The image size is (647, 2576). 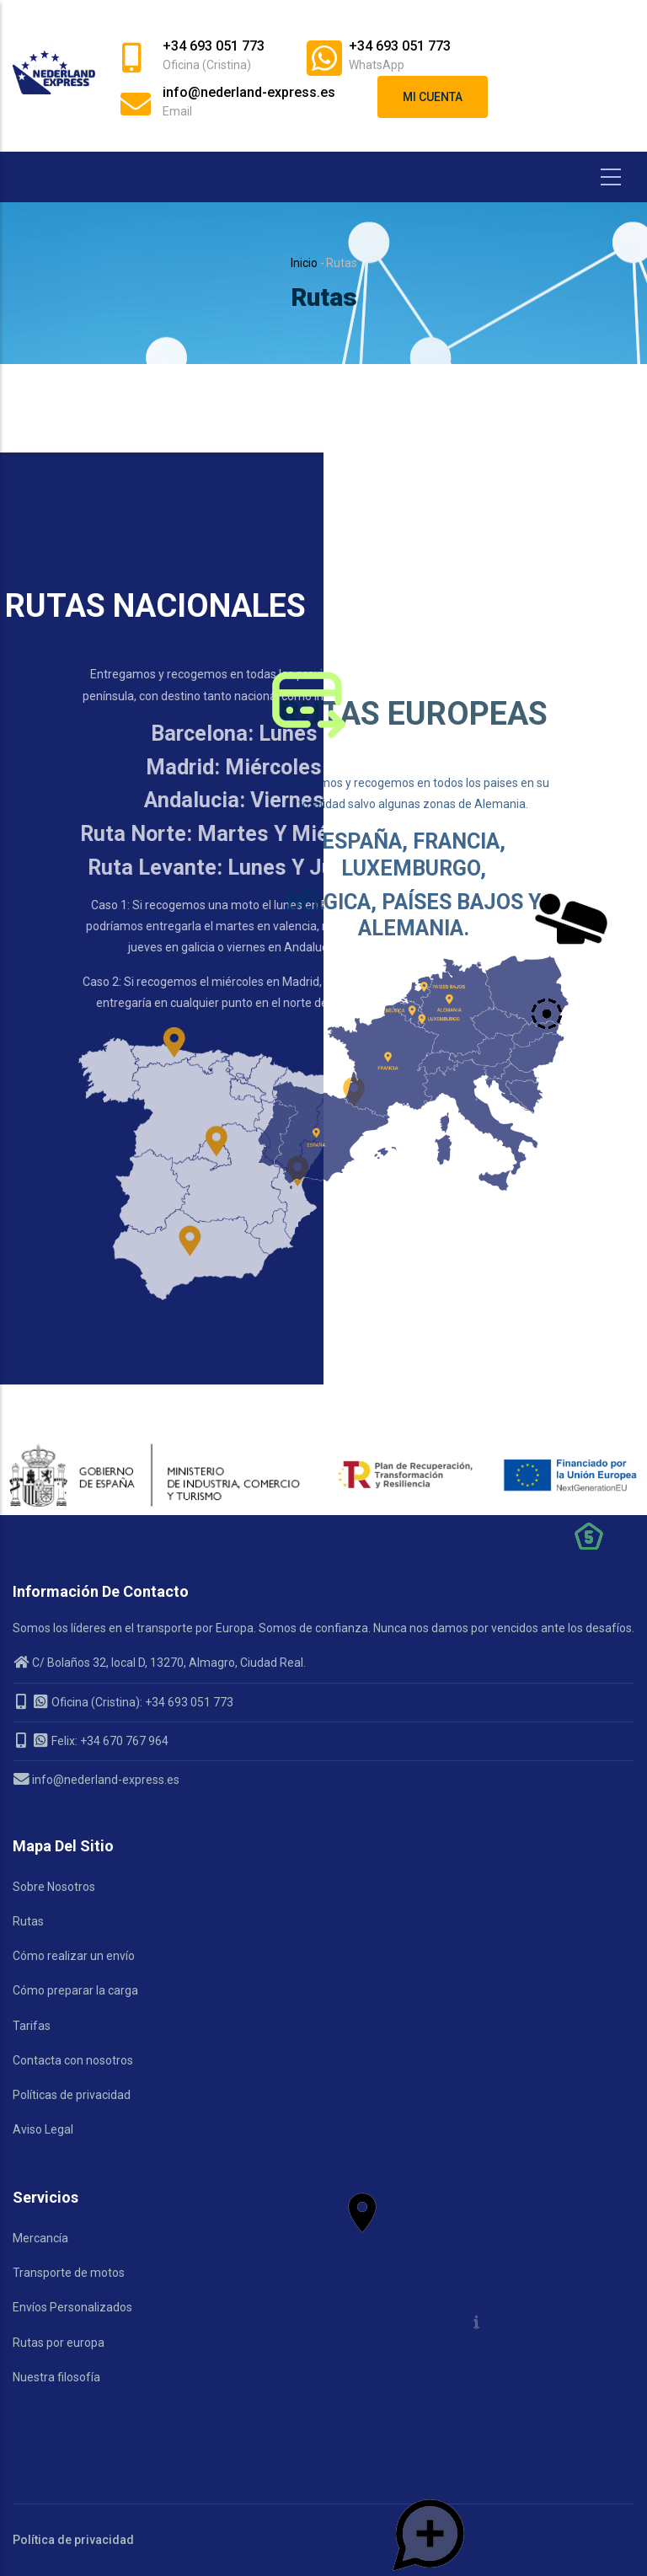 What do you see at coordinates (430, 2533) in the screenshot?
I see `add a comment or review to a map location` at bounding box center [430, 2533].